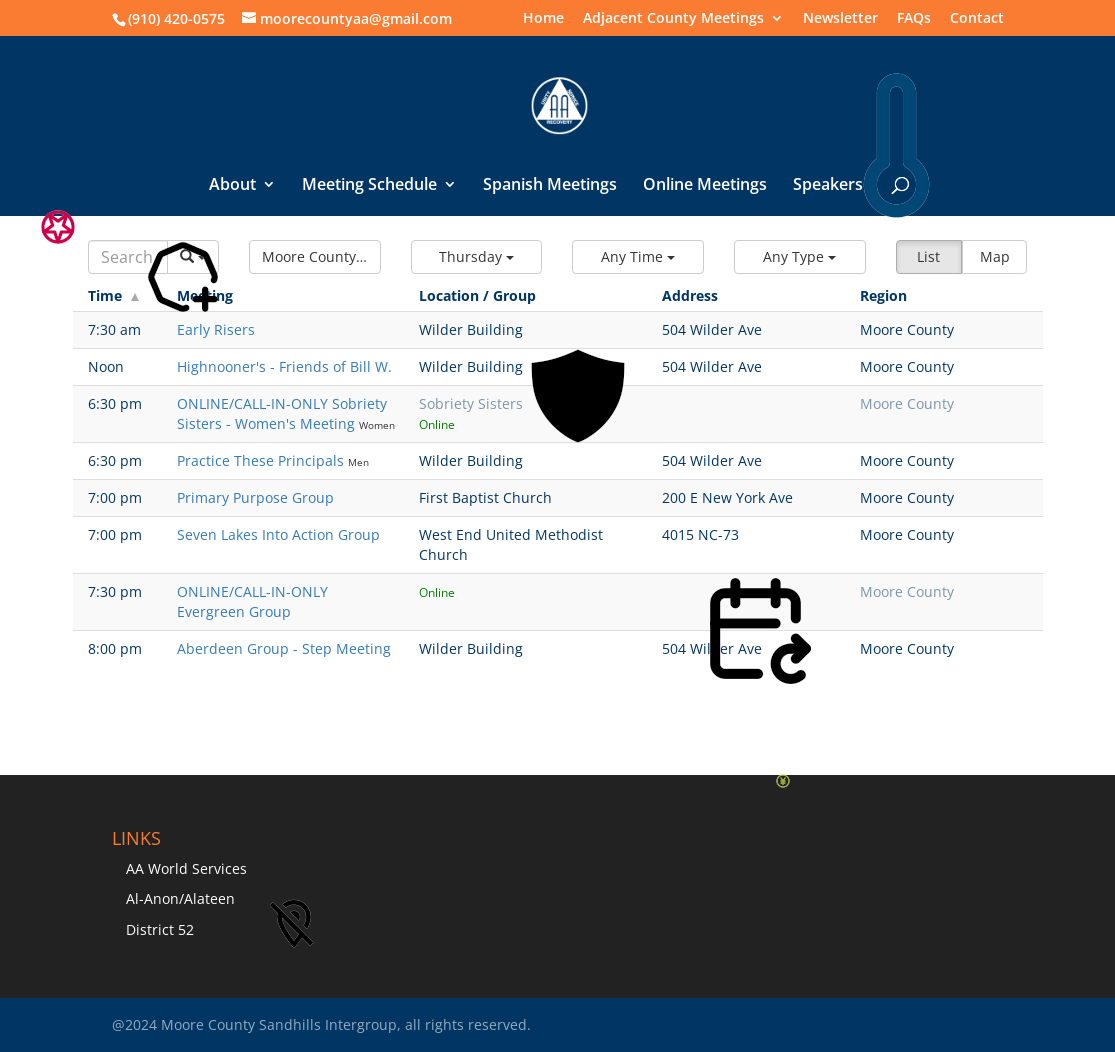 This screenshot has height=1052, width=1115. Describe the element at coordinates (896, 145) in the screenshot. I see `view current temperature reading` at that location.